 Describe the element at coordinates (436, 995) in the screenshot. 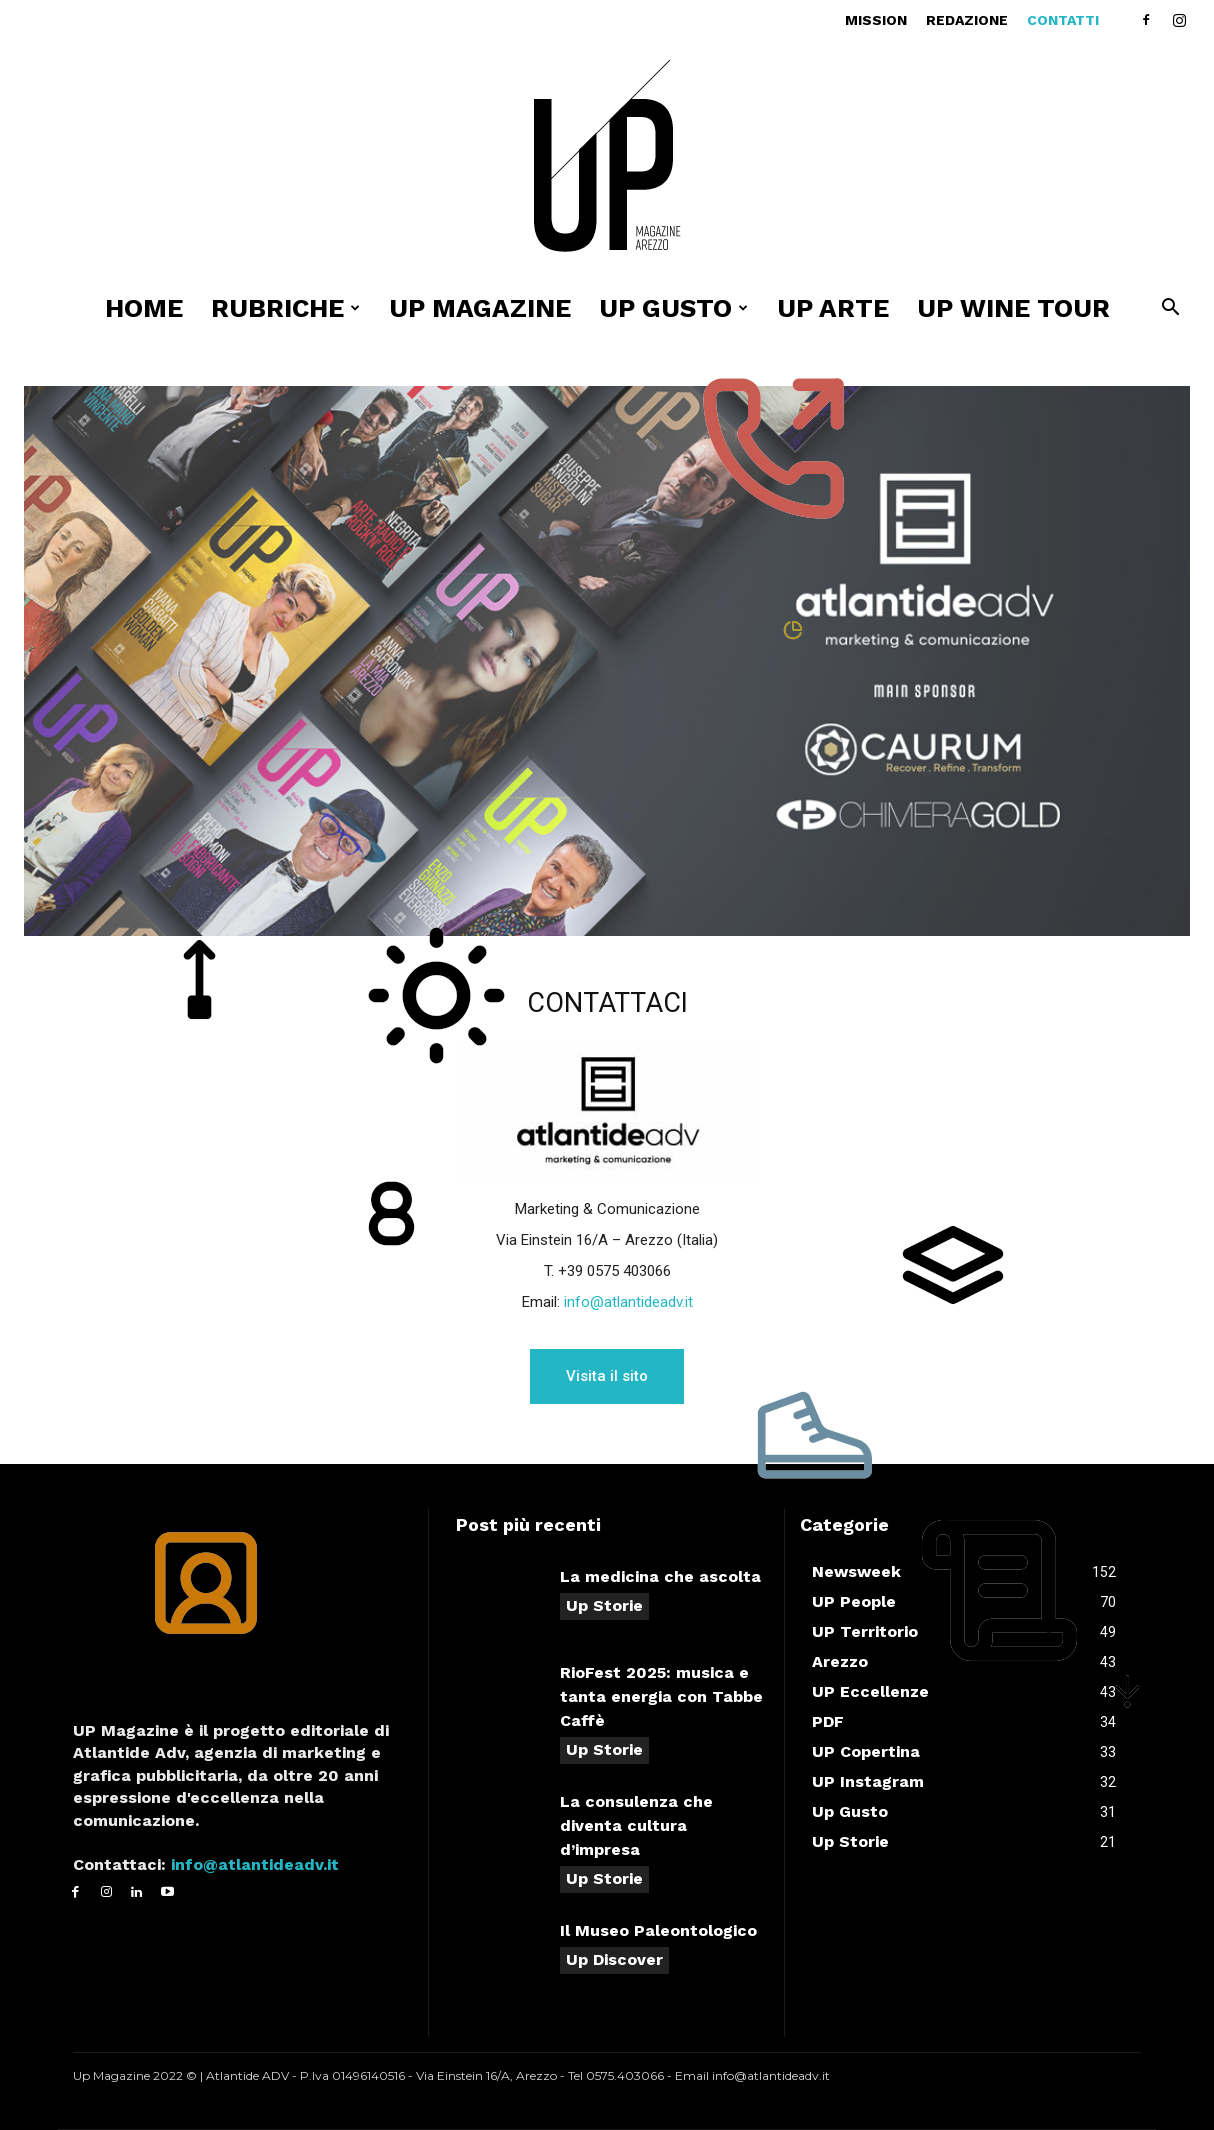

I see `switch to light mode` at that location.